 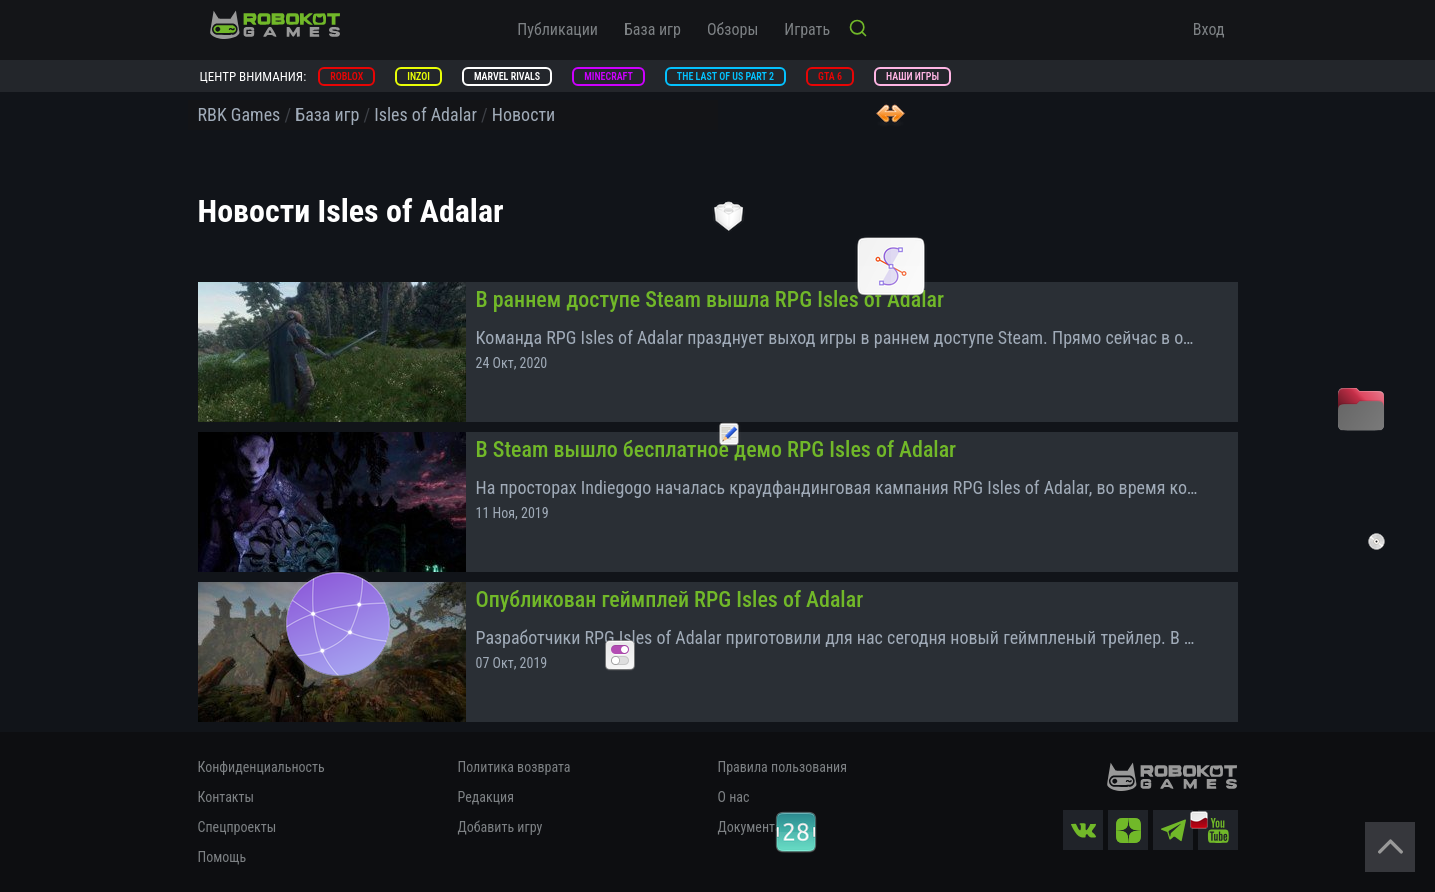 I want to click on open folder containing files, so click(x=1361, y=409).